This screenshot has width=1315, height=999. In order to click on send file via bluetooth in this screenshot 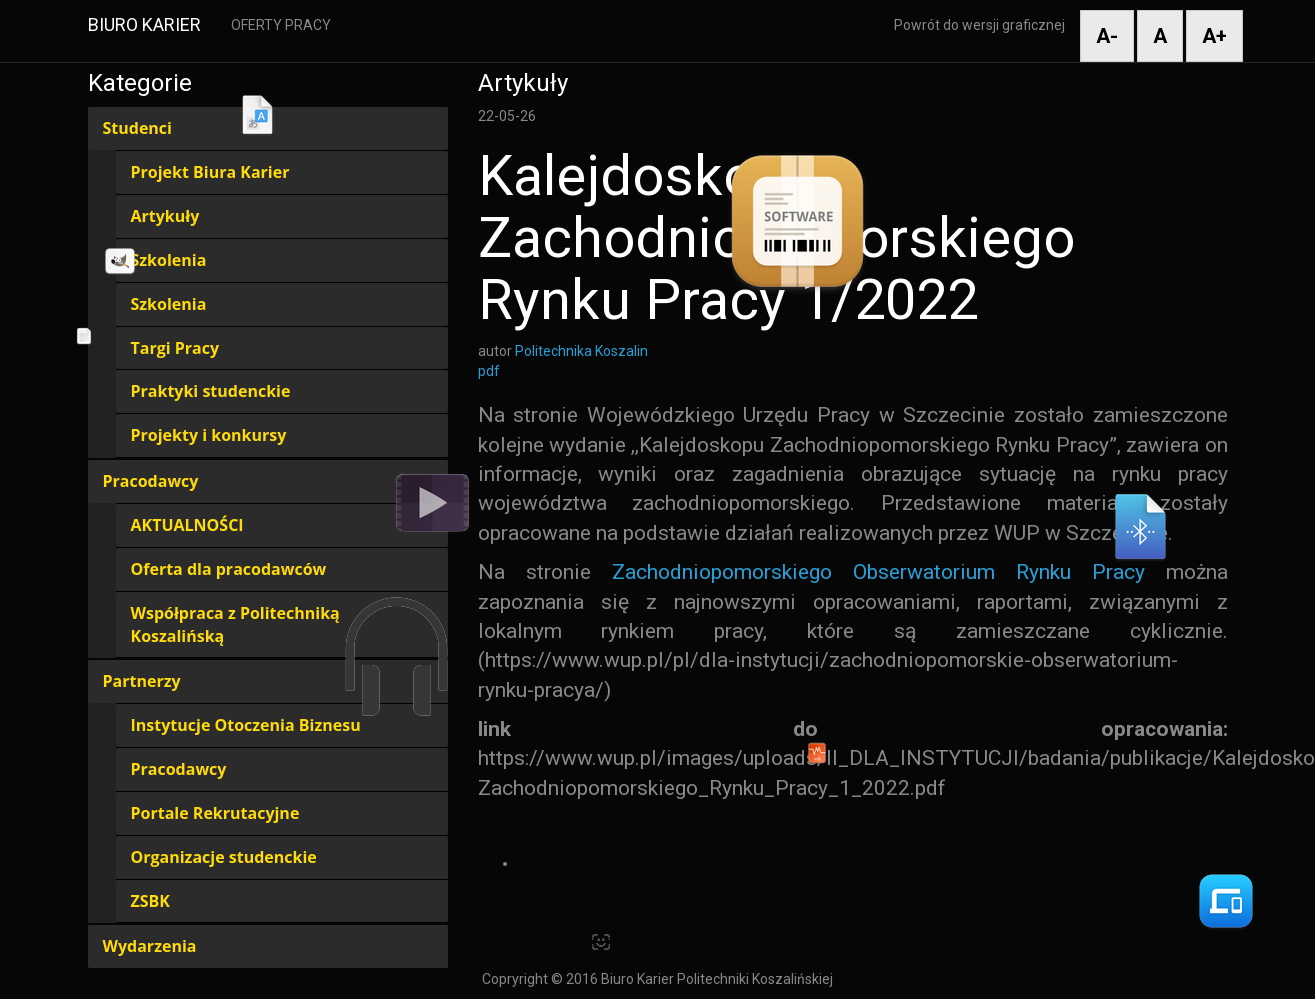, I will do `click(1140, 526)`.